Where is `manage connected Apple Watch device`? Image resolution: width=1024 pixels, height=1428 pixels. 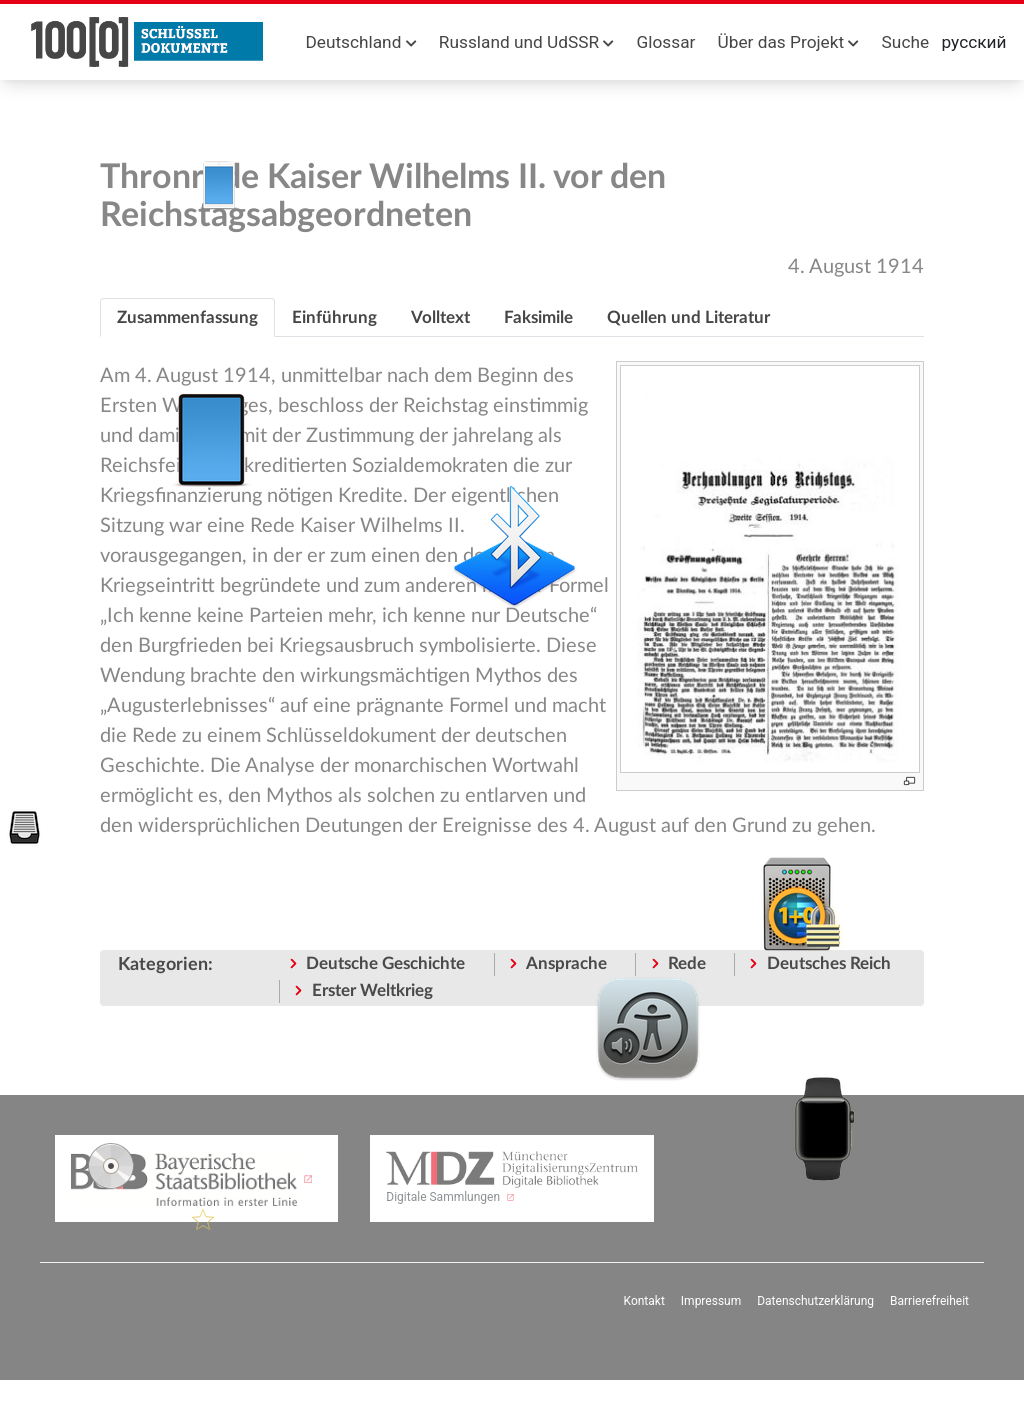 manage connected Apple Watch device is located at coordinates (823, 1129).